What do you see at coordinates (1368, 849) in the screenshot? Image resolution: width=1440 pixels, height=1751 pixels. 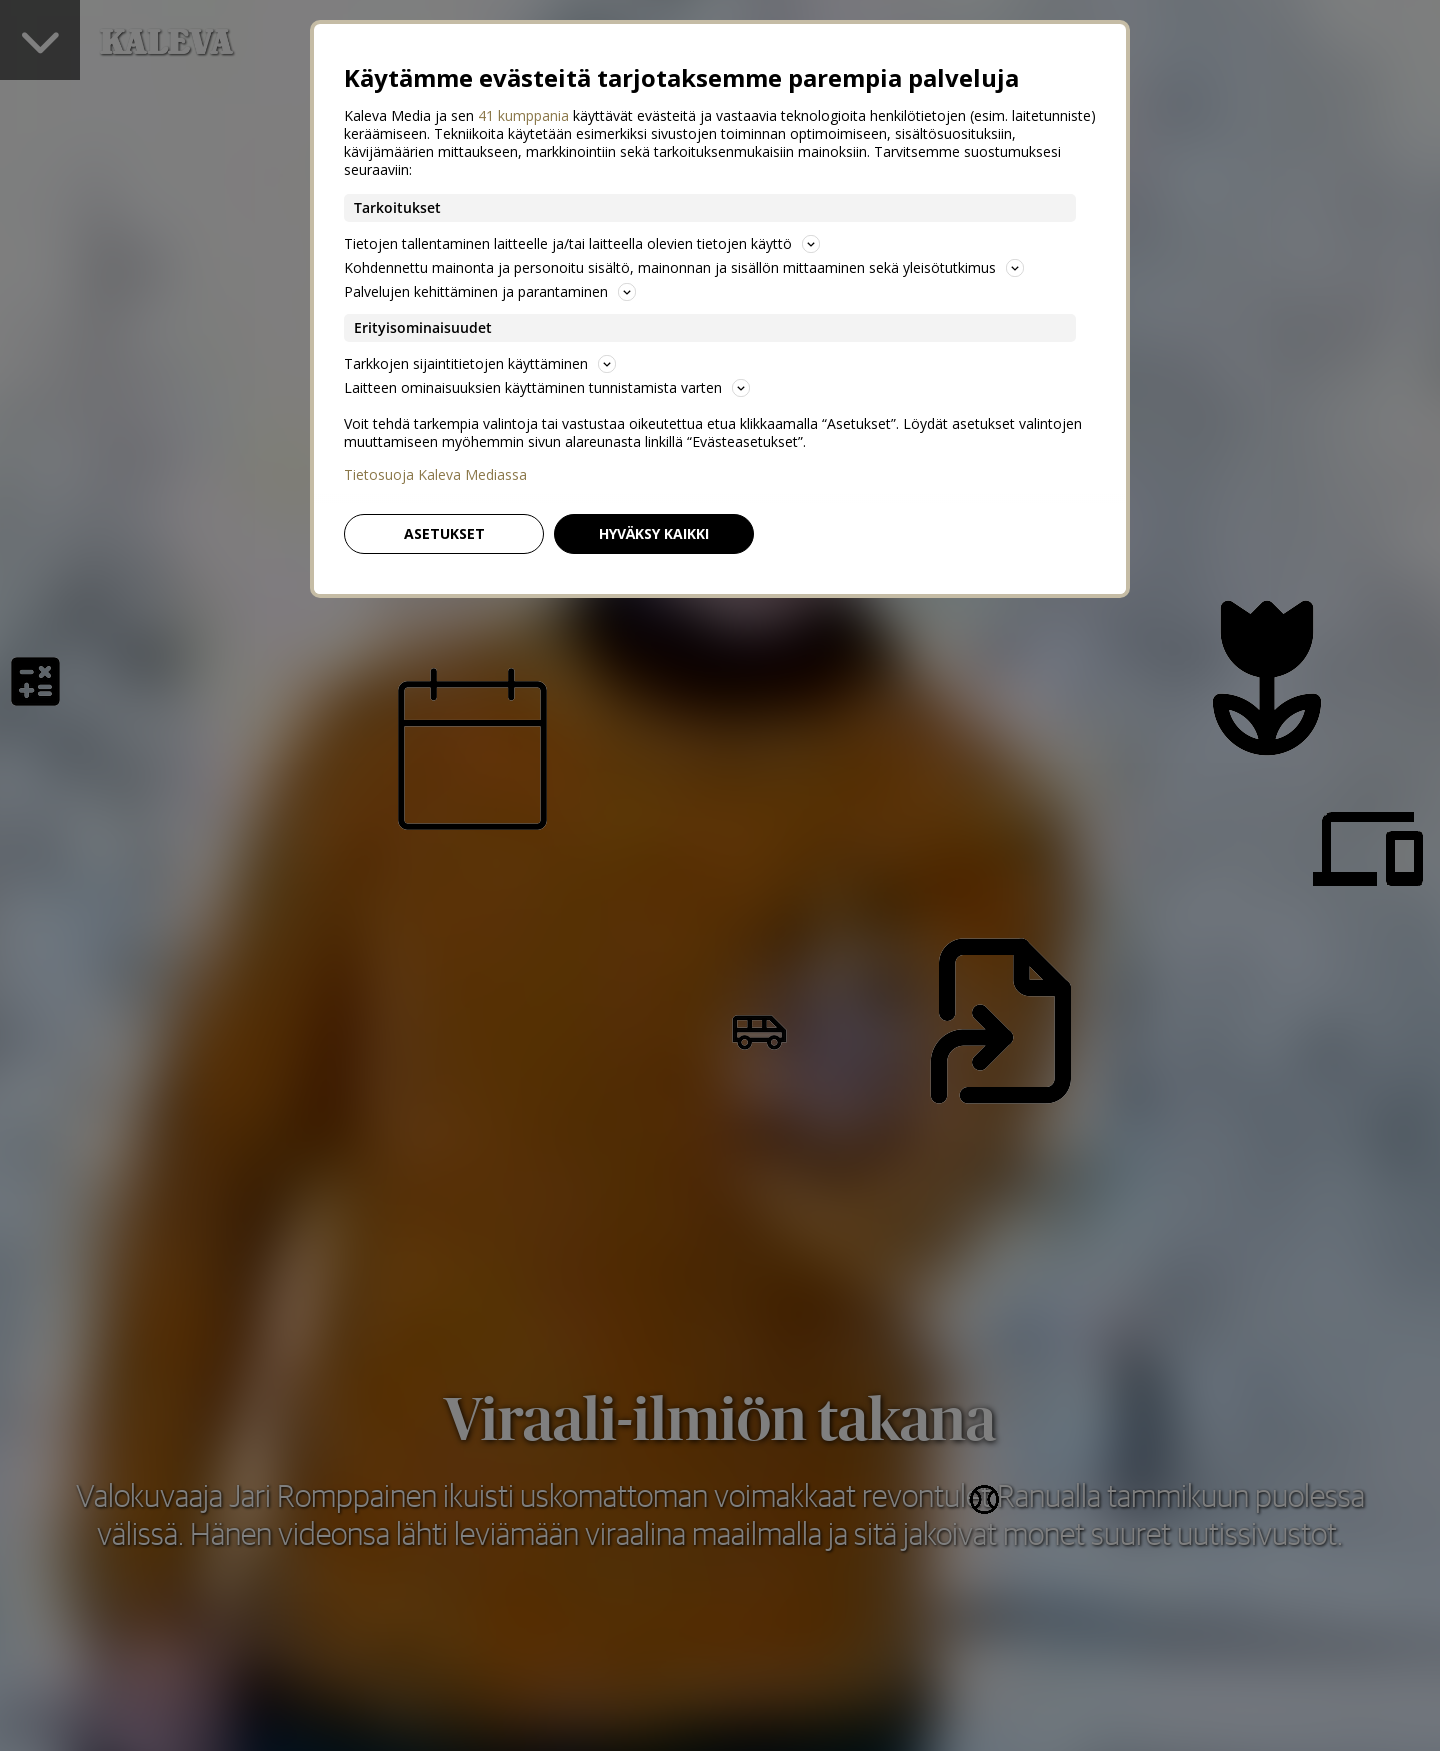 I see `connect your phone to another device` at bounding box center [1368, 849].